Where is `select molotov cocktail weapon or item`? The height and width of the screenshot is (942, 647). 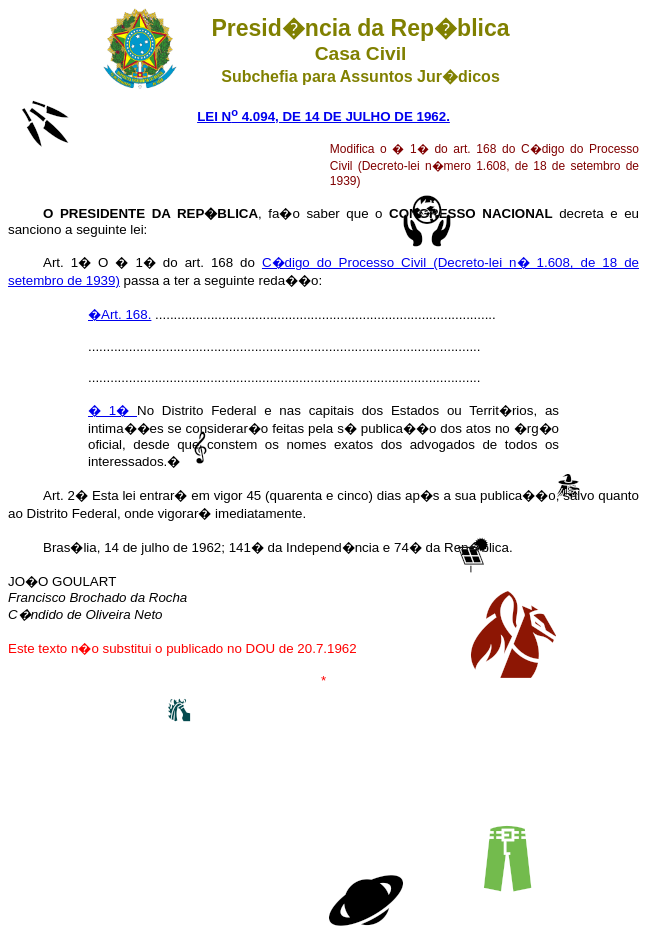
select molotov cocktail weapon or item is located at coordinates (179, 710).